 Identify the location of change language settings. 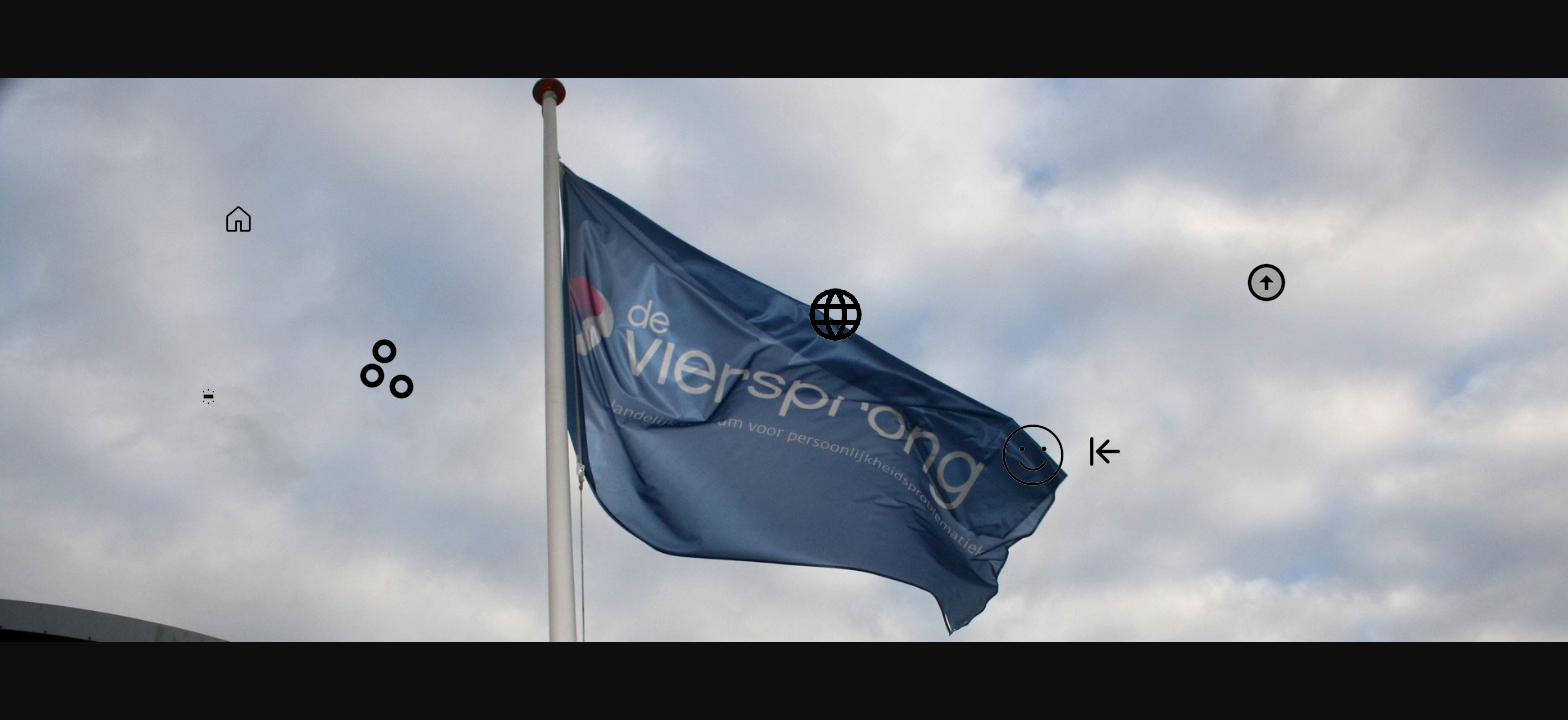
(835, 314).